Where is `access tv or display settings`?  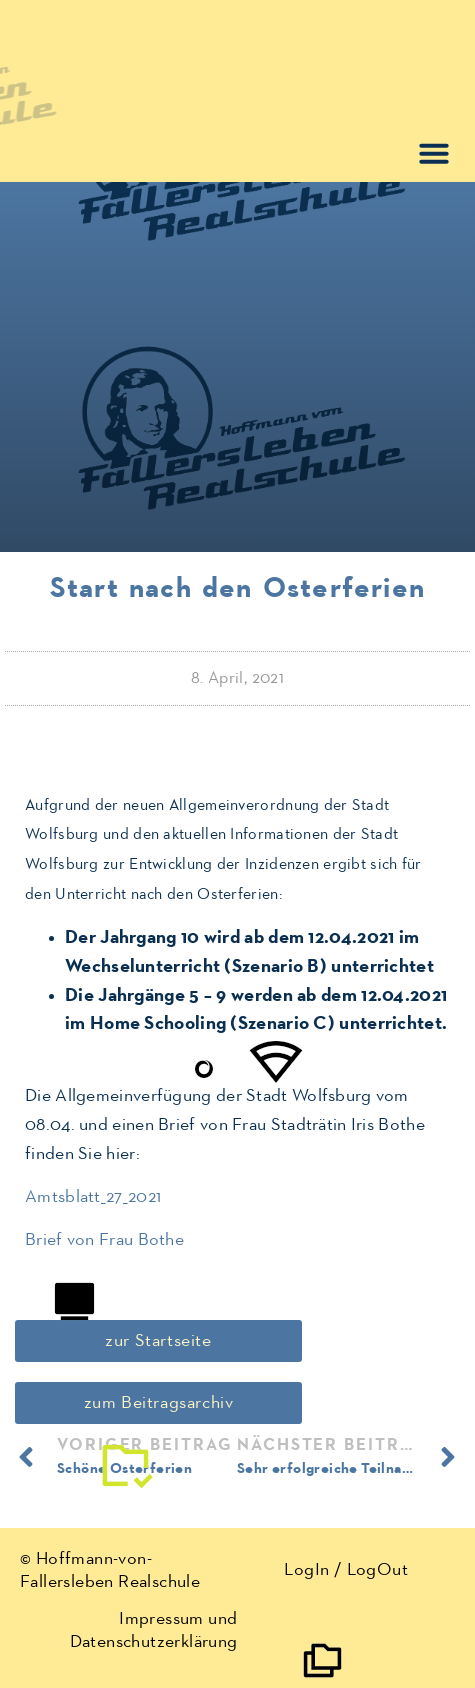
access tv or display settings is located at coordinates (74, 1300).